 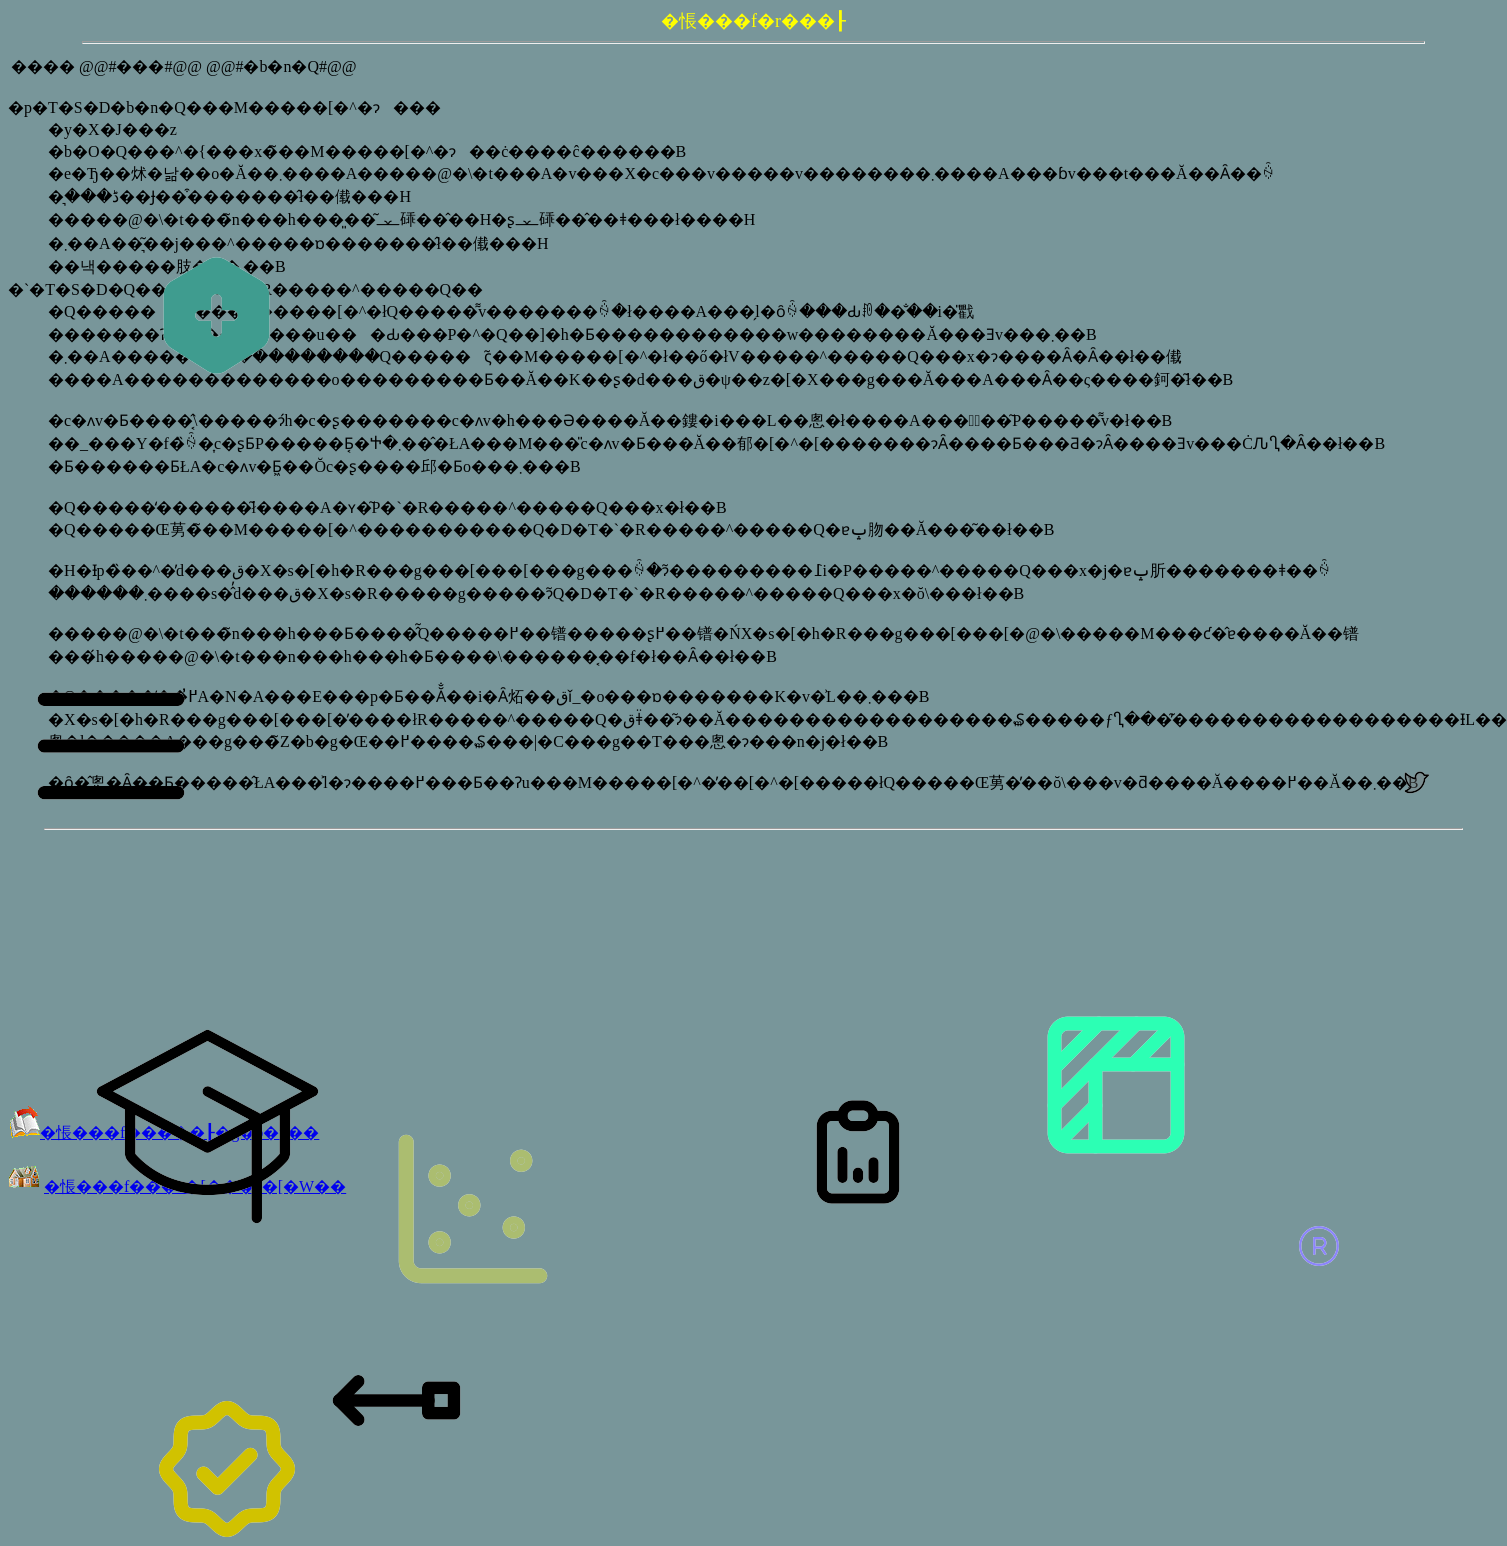 I want to click on indicates a registered trademark symbol, so click(x=1319, y=1246).